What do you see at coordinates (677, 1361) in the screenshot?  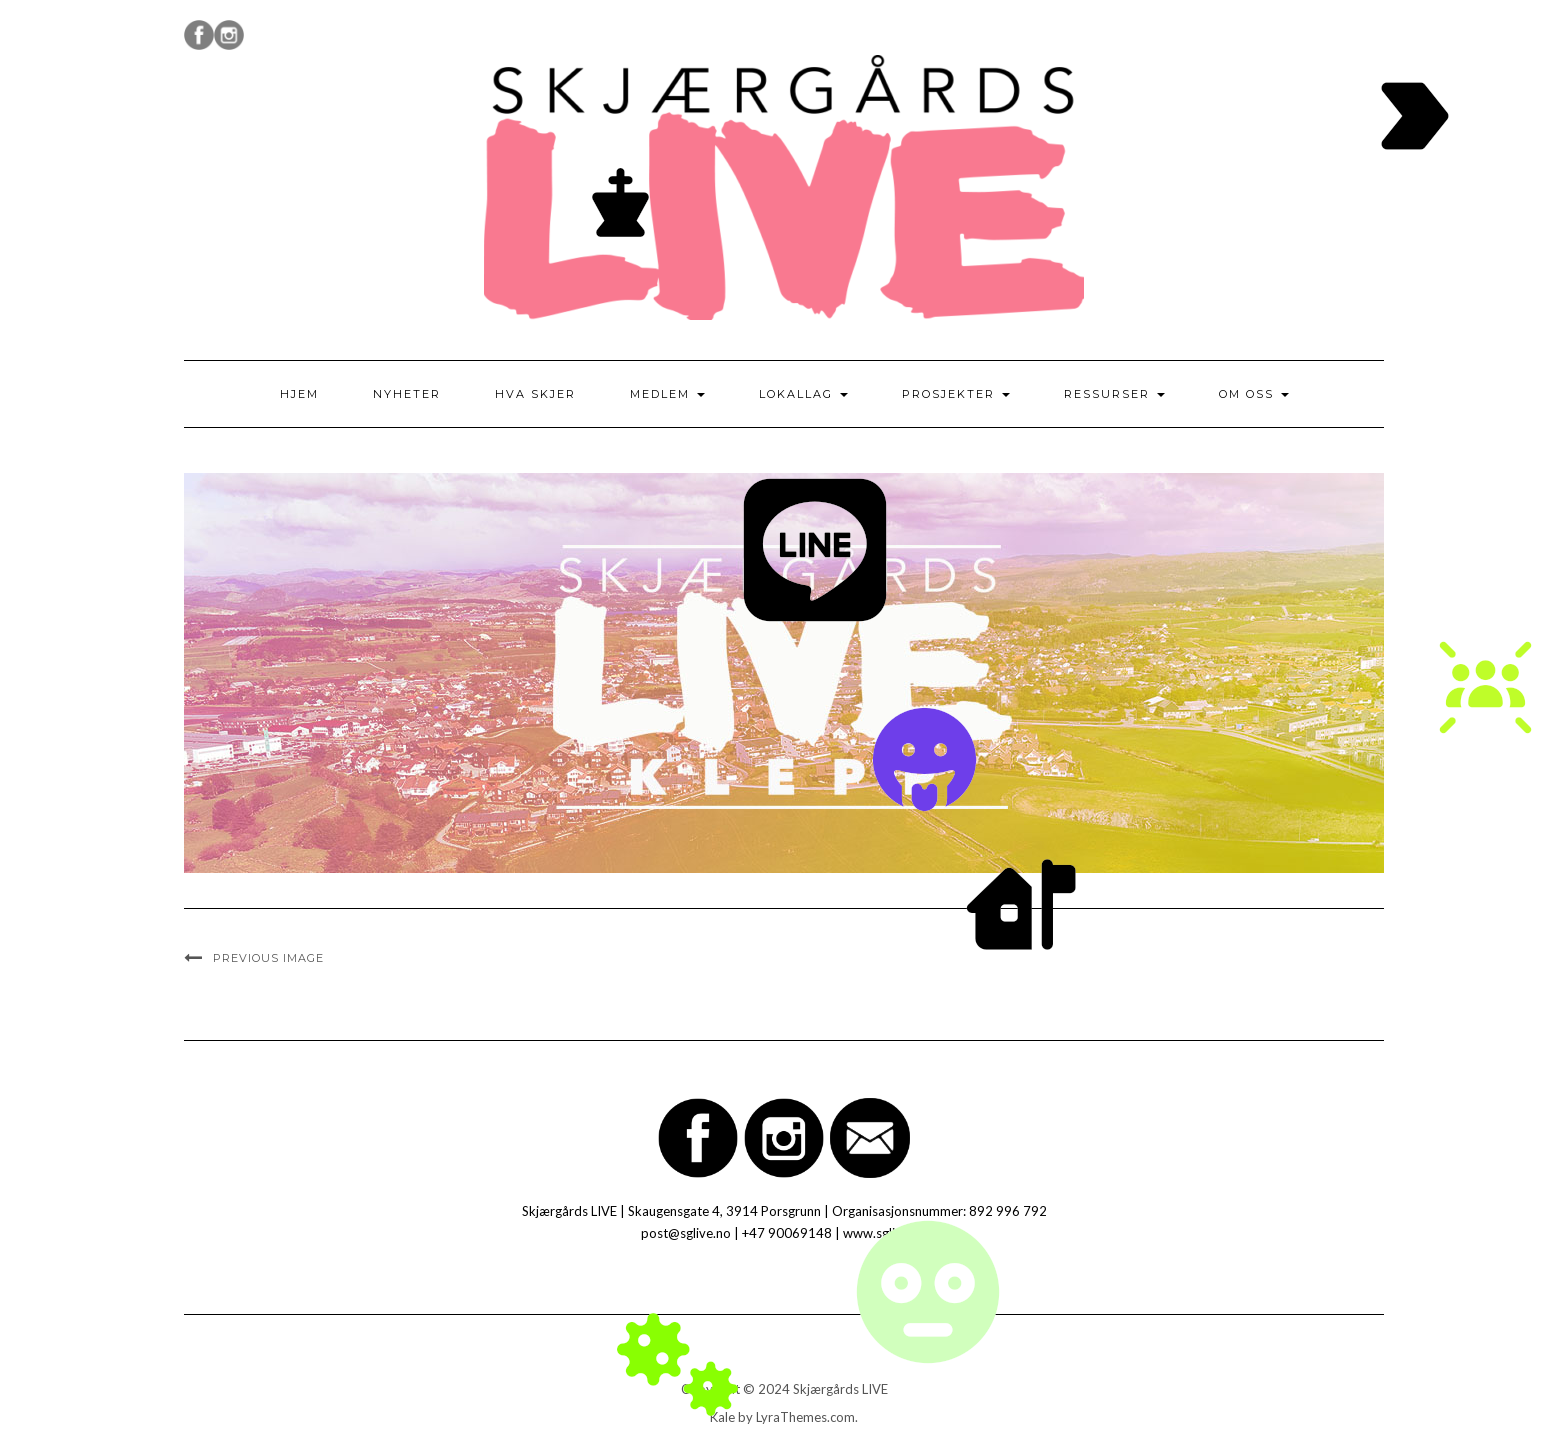 I see `view detected viruses or threats` at bounding box center [677, 1361].